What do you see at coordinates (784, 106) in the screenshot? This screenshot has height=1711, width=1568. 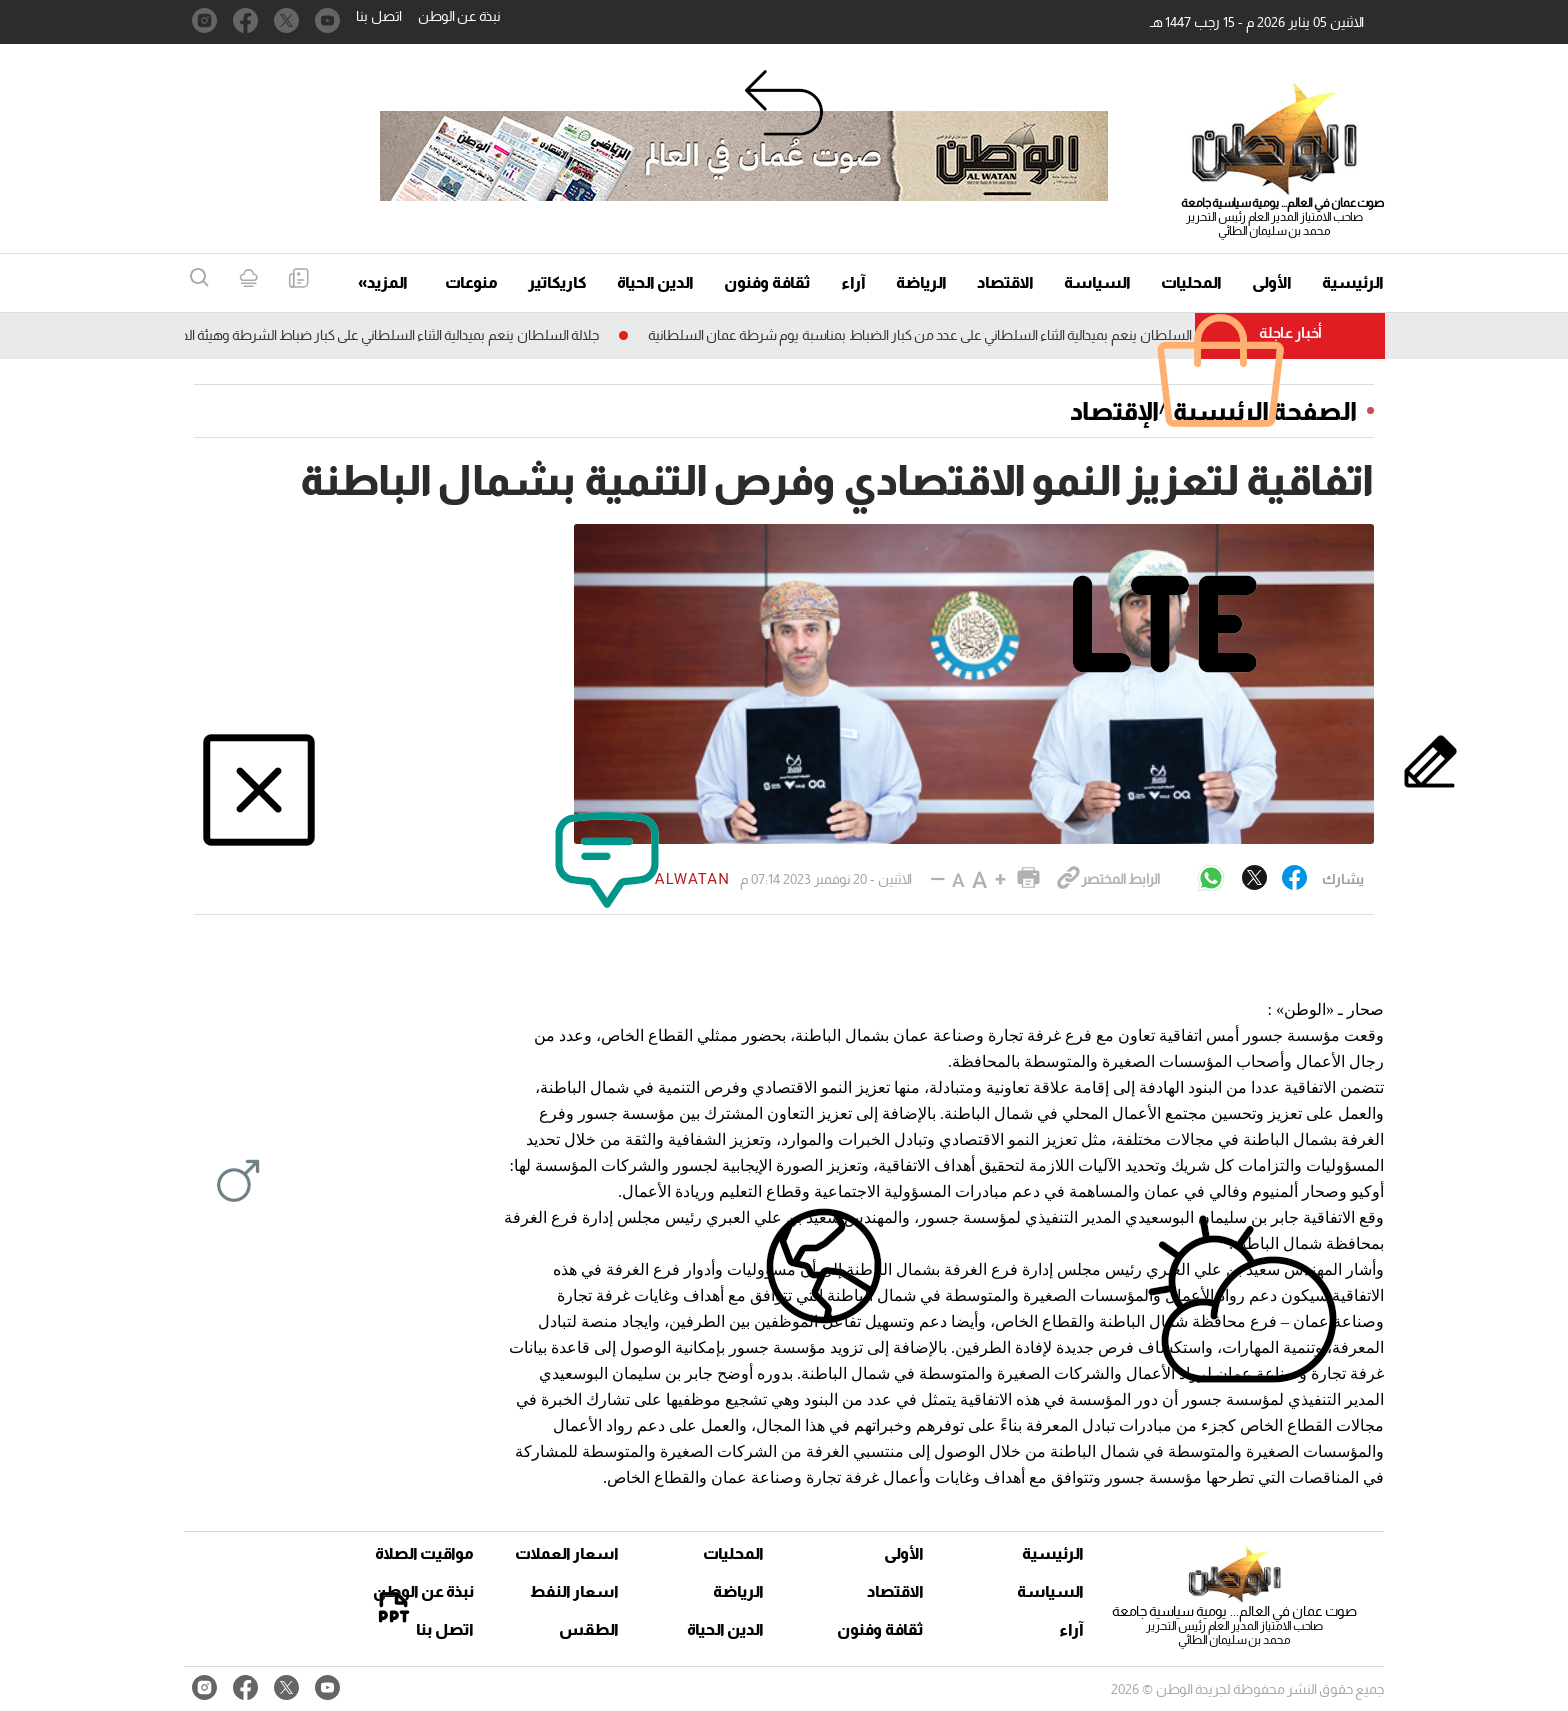 I see `undo previous action` at bounding box center [784, 106].